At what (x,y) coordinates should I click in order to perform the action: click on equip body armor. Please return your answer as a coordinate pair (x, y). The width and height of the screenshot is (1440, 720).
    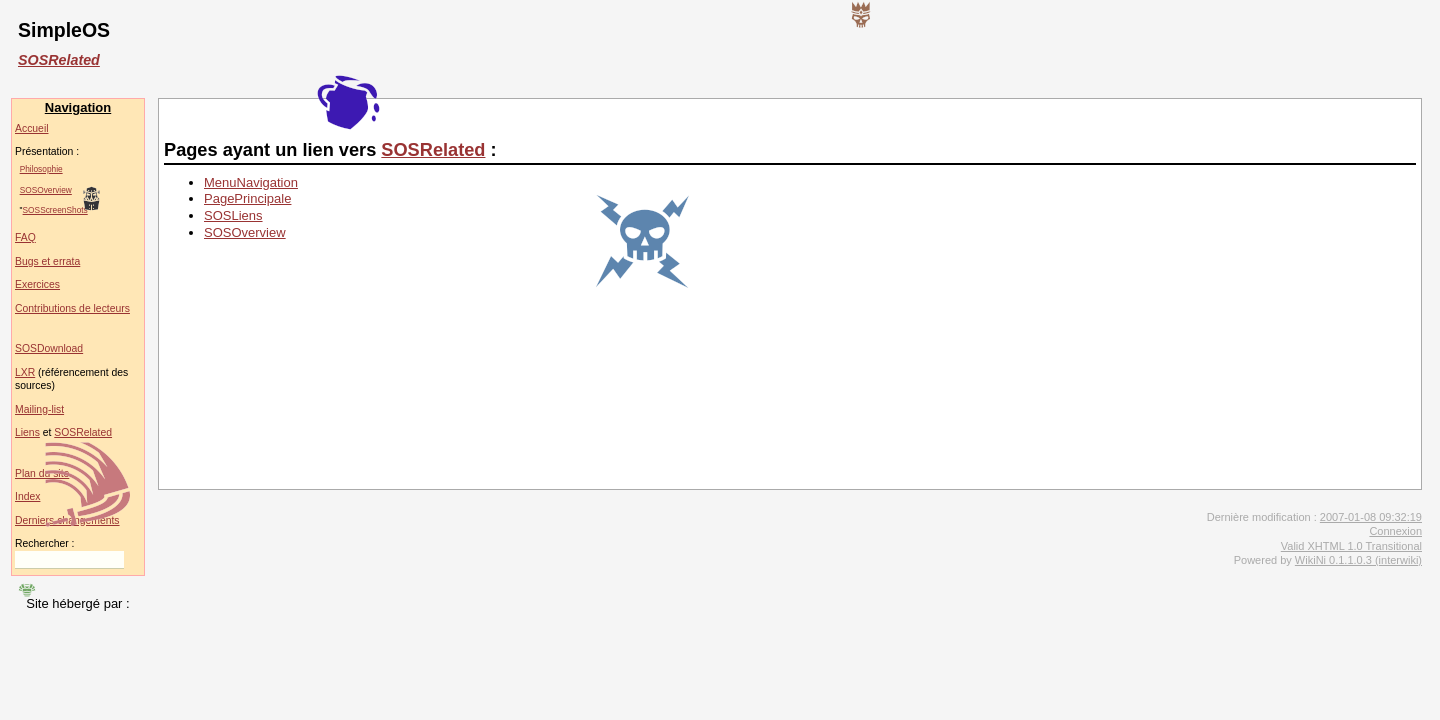
    Looking at the image, I should click on (27, 590).